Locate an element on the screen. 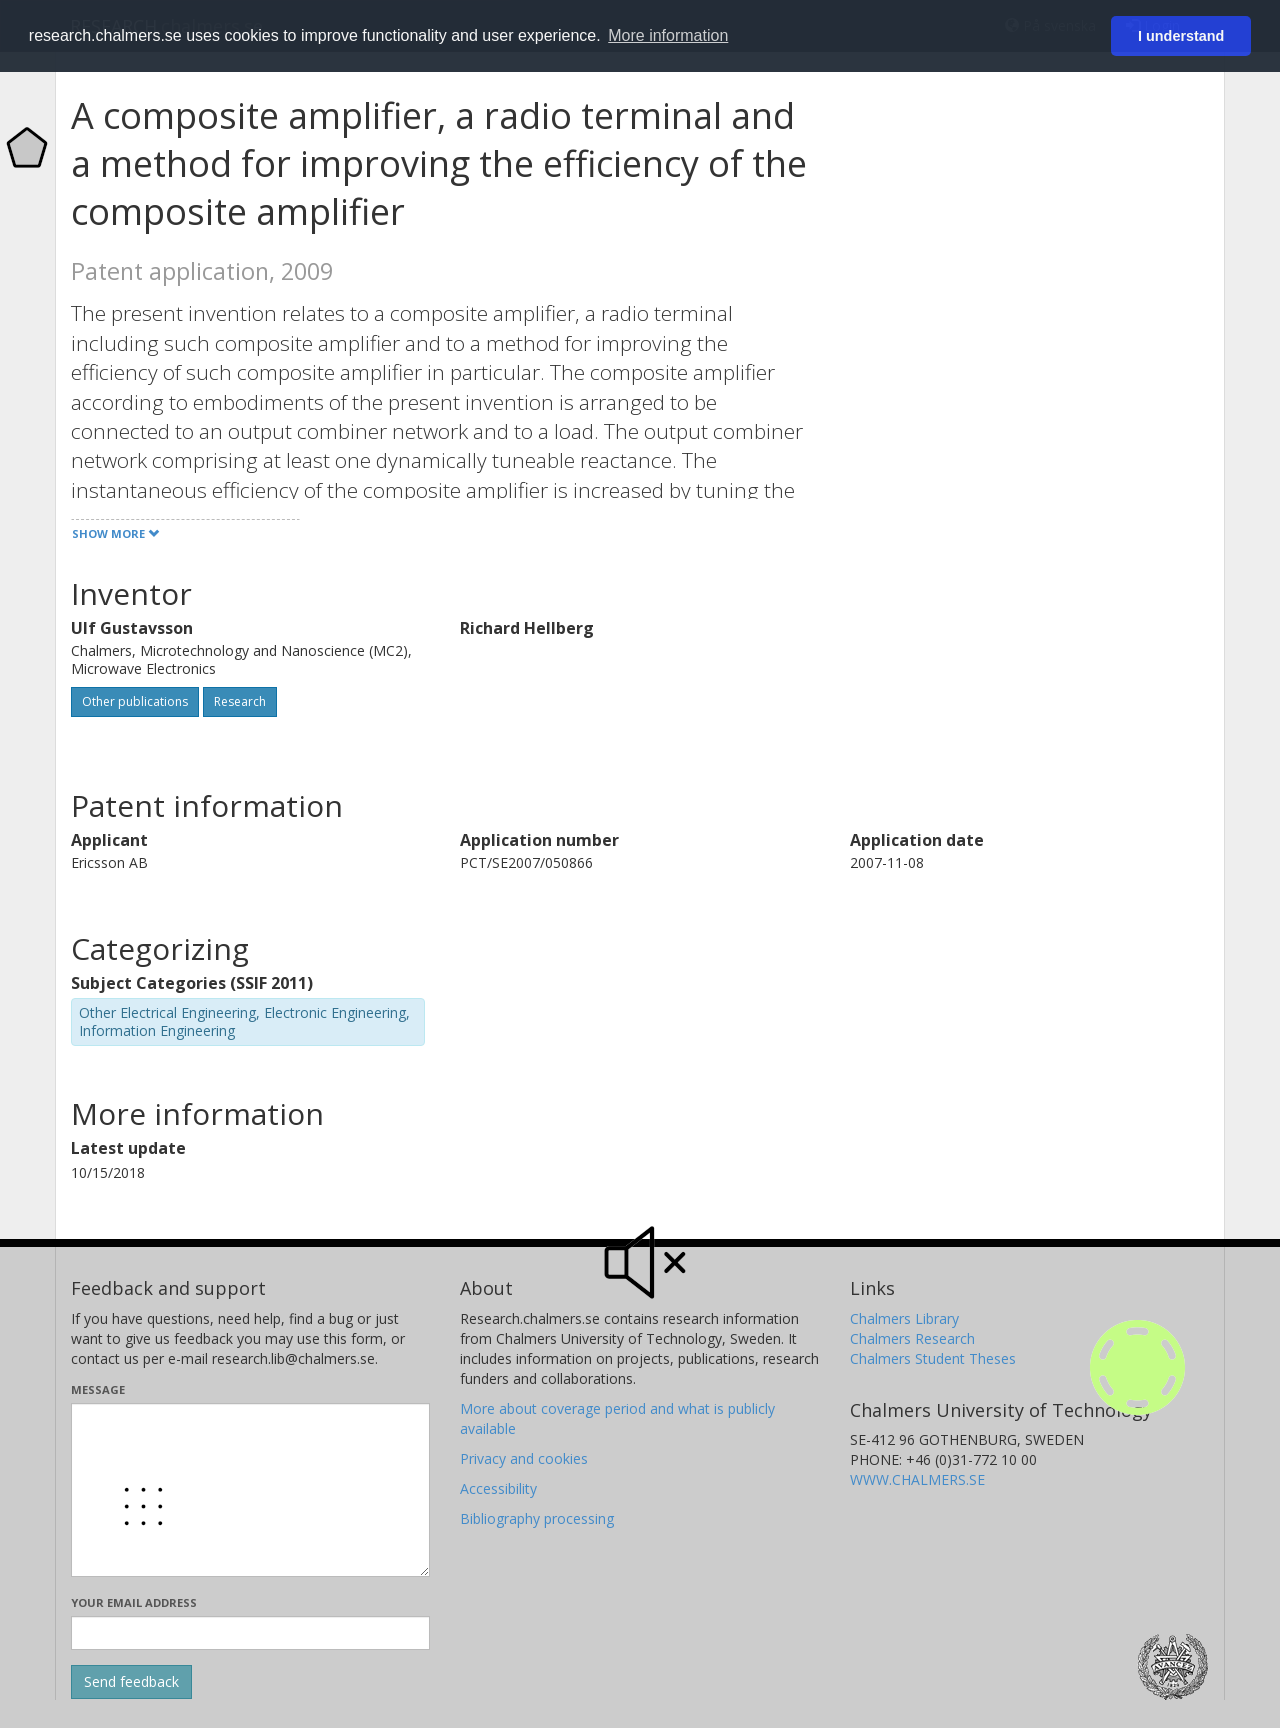 Image resolution: width=1280 pixels, height=1728 pixels. indicates loading or processing in progress is located at coordinates (1137, 1367).